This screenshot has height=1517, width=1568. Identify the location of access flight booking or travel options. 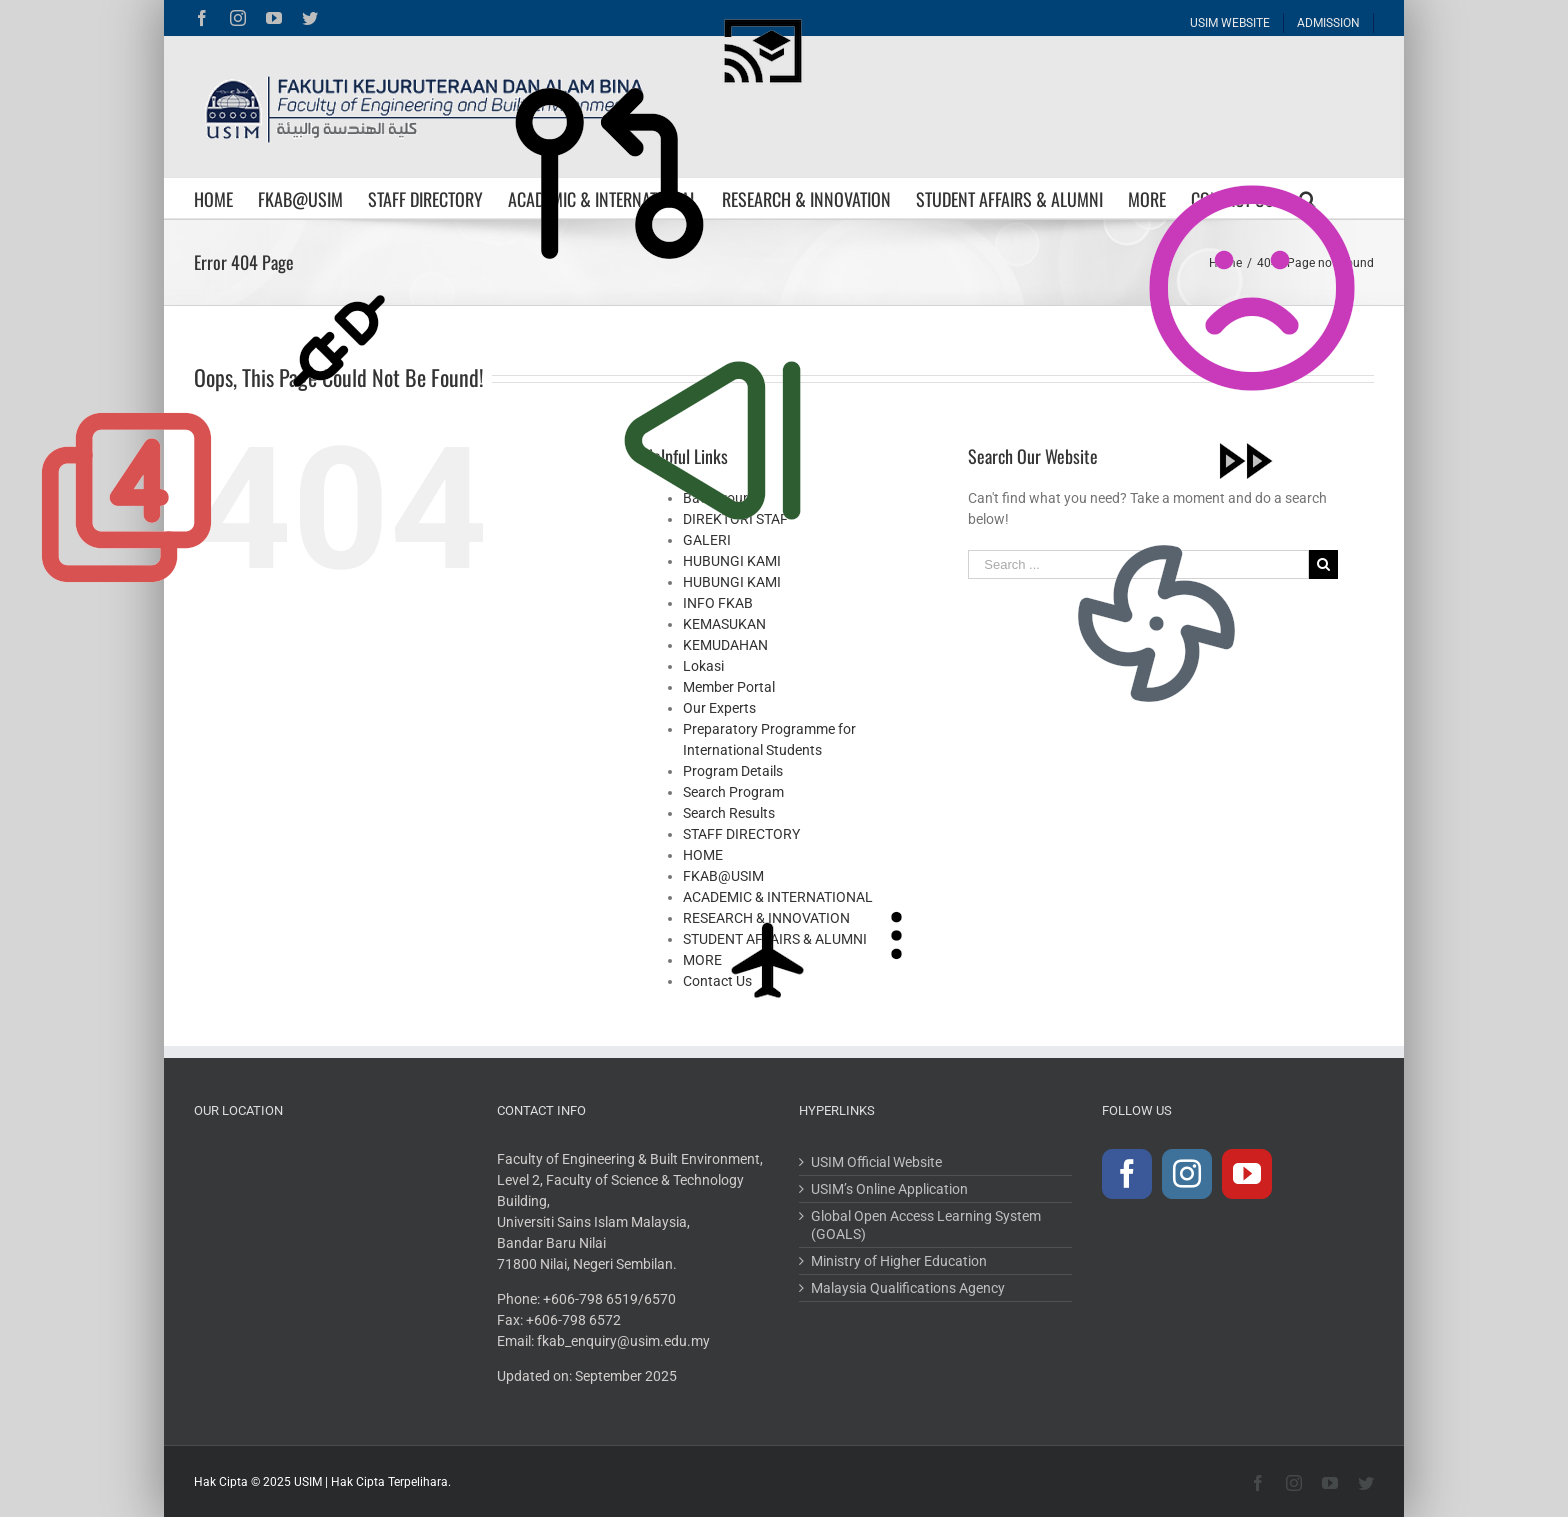
(769, 960).